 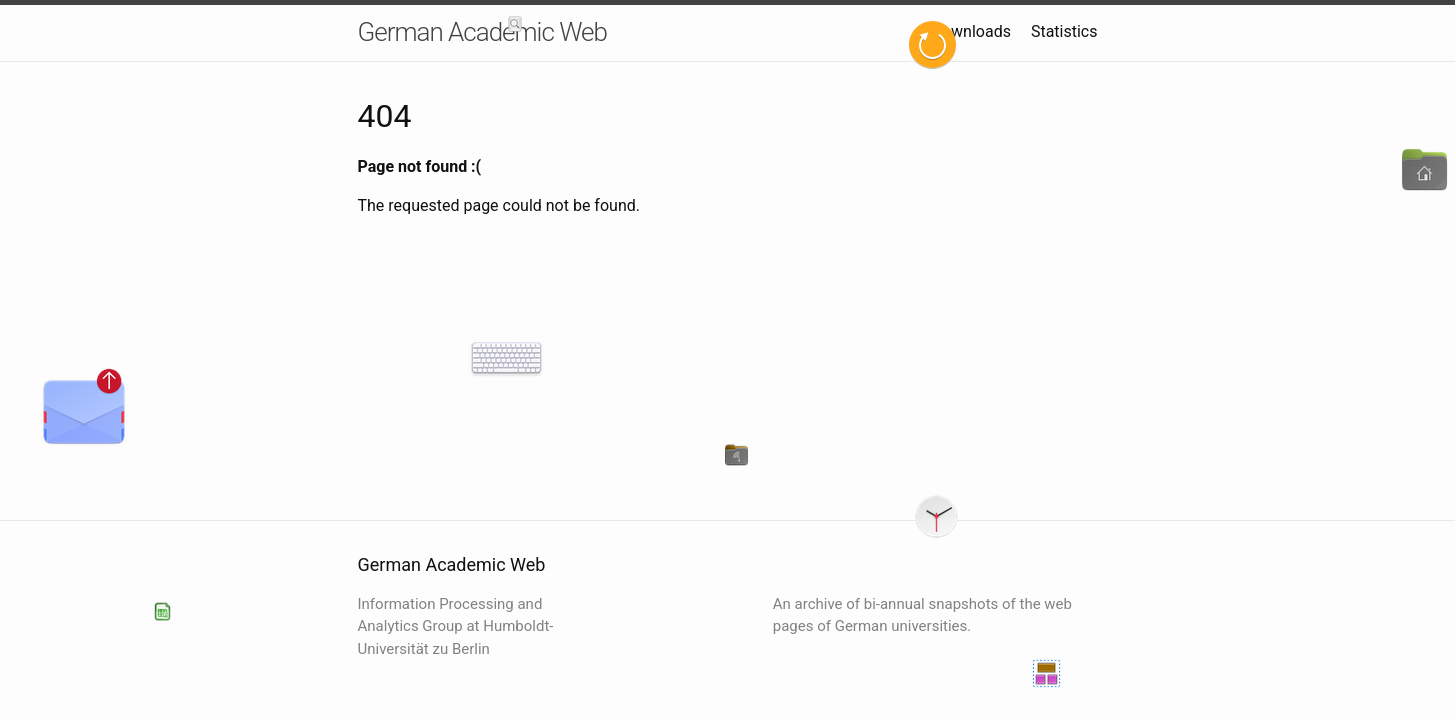 What do you see at coordinates (933, 45) in the screenshot?
I see `restart or reboot the system` at bounding box center [933, 45].